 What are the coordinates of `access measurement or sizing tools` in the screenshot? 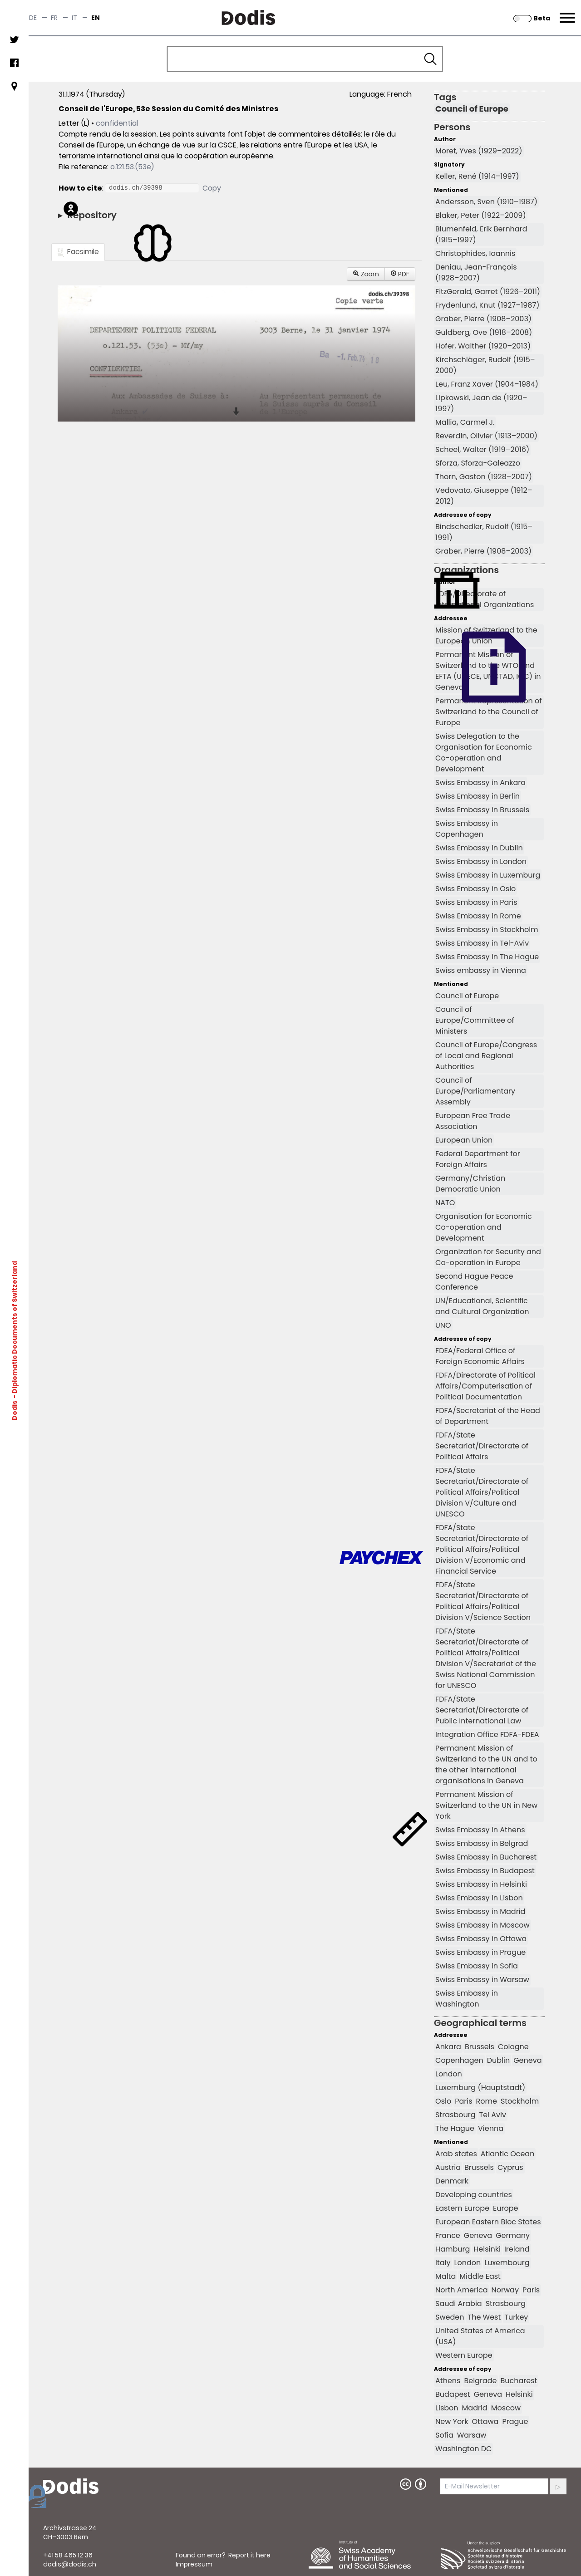 It's located at (410, 1828).